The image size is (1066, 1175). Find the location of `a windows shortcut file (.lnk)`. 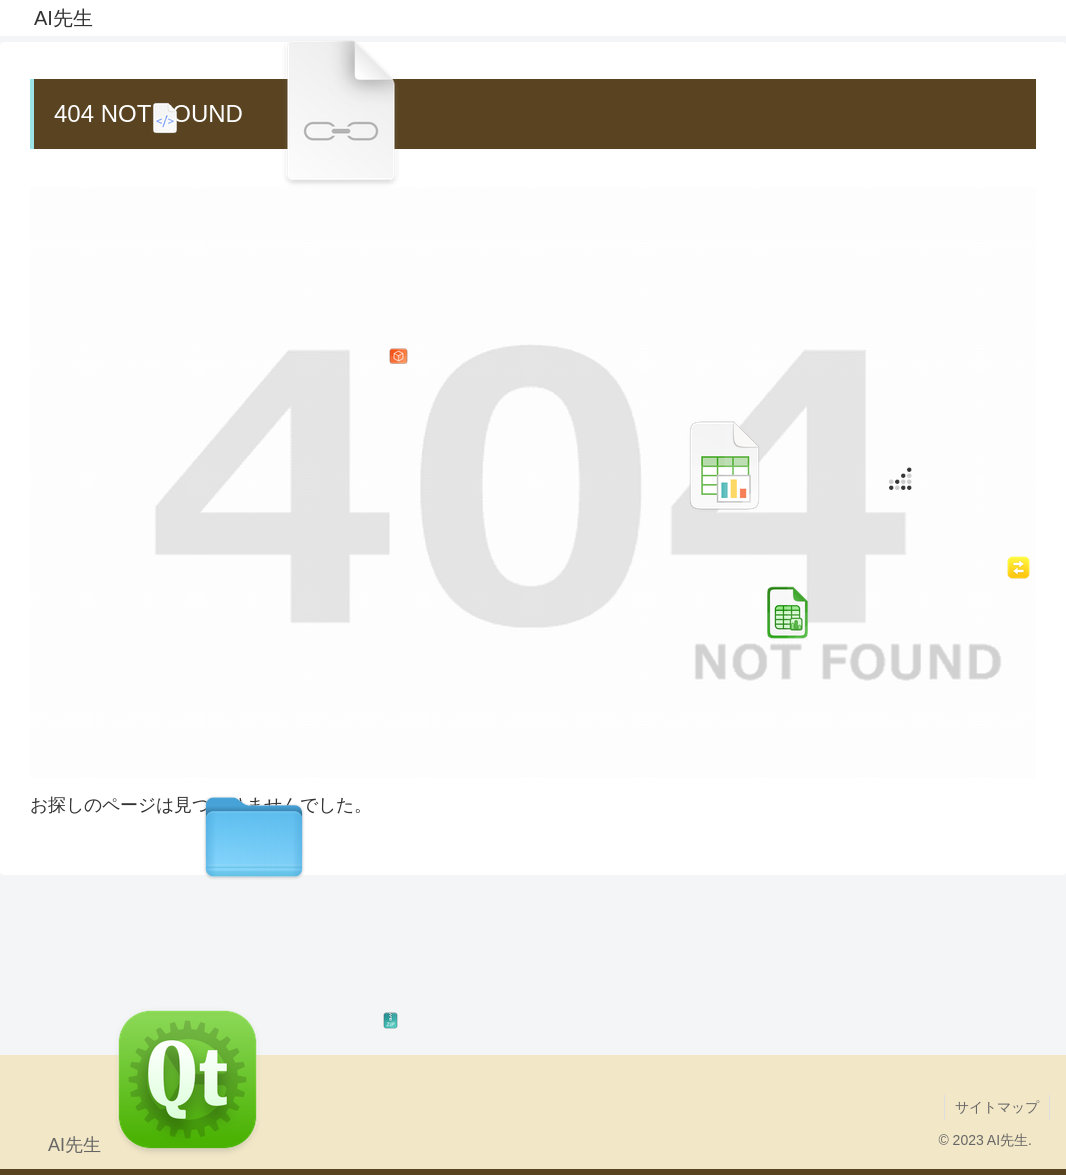

a windows shortcut file (.lnk) is located at coordinates (341, 113).